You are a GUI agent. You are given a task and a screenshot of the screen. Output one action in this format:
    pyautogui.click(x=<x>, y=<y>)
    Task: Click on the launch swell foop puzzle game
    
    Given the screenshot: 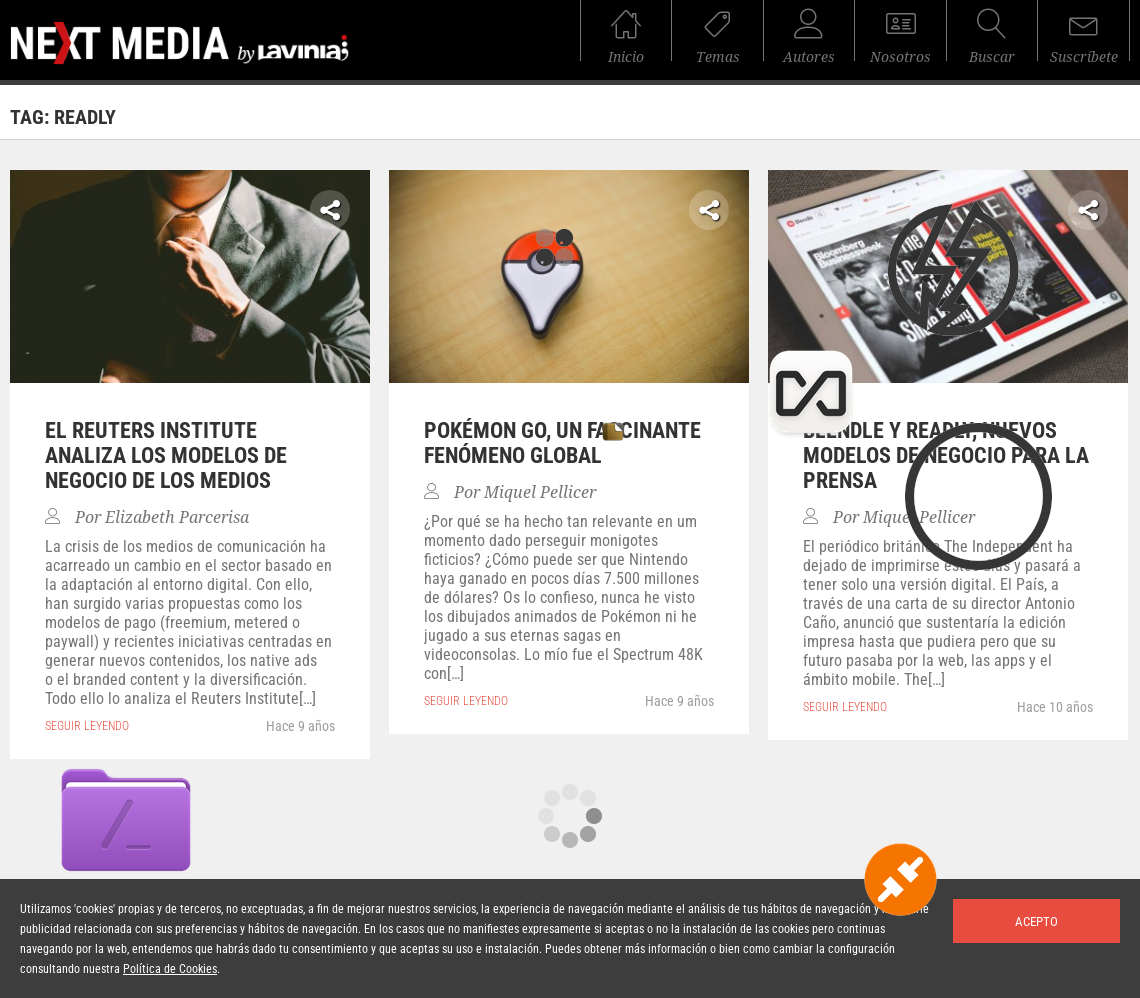 What is the action you would take?
    pyautogui.click(x=554, y=247)
    